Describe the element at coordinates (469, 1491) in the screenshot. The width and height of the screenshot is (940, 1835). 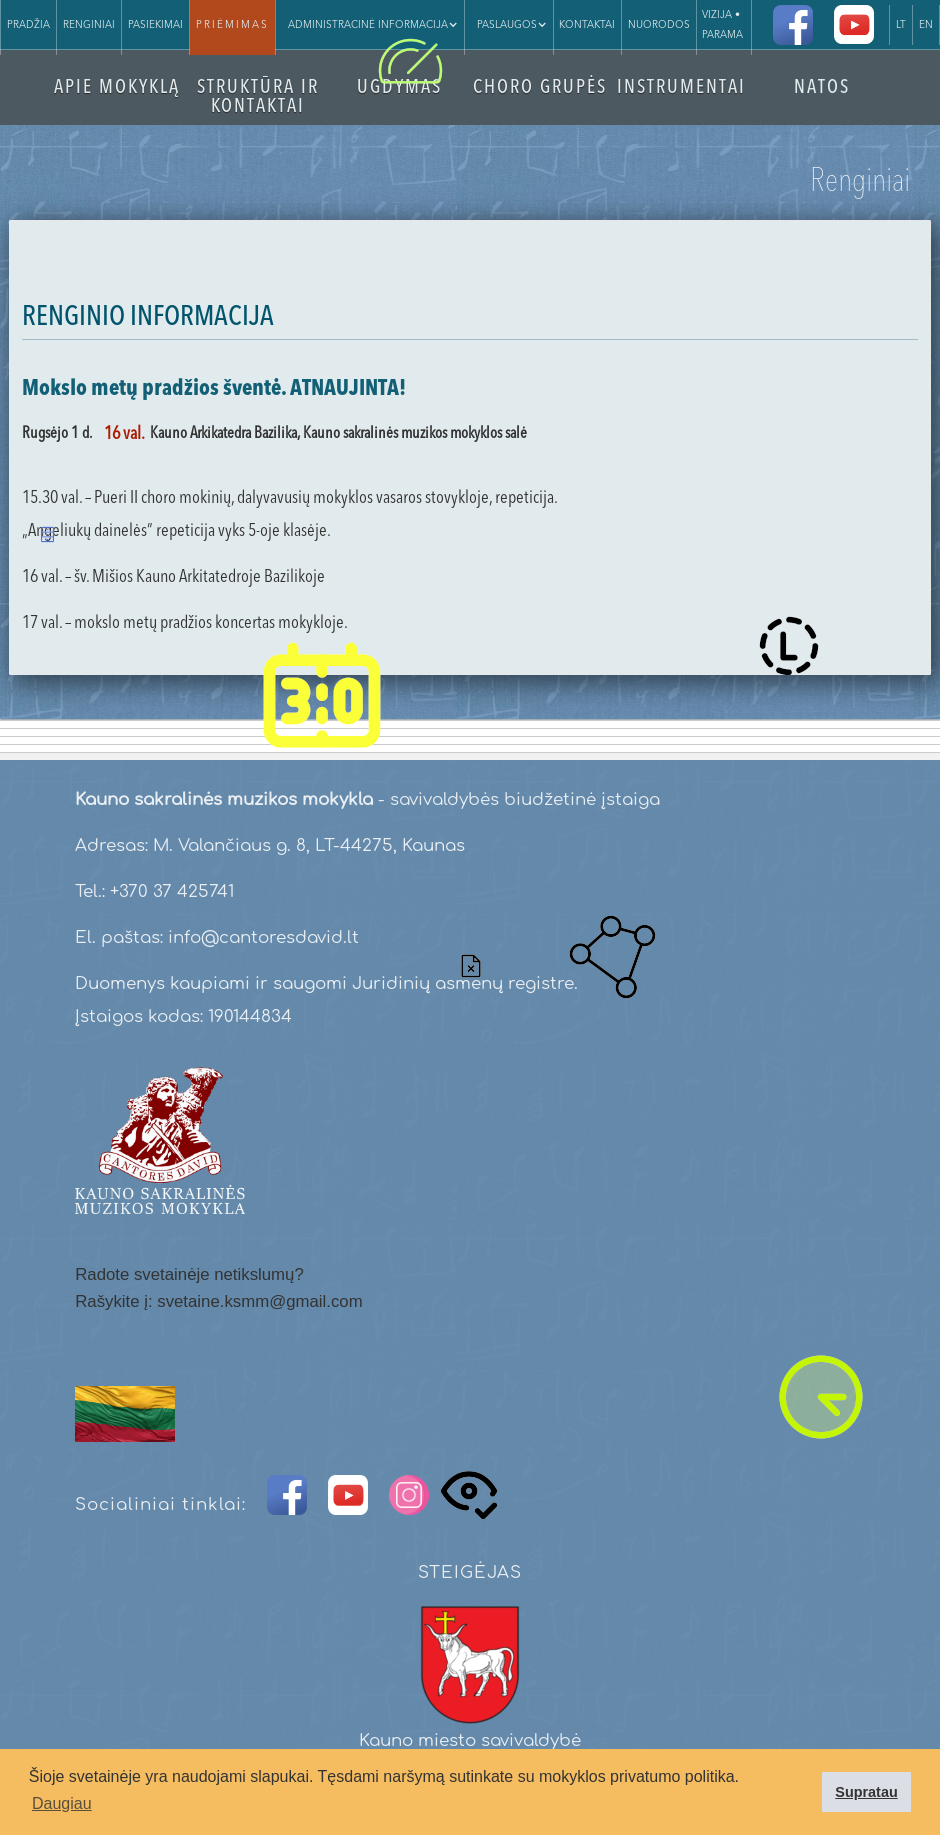
I see `mark item as viewed or read` at that location.